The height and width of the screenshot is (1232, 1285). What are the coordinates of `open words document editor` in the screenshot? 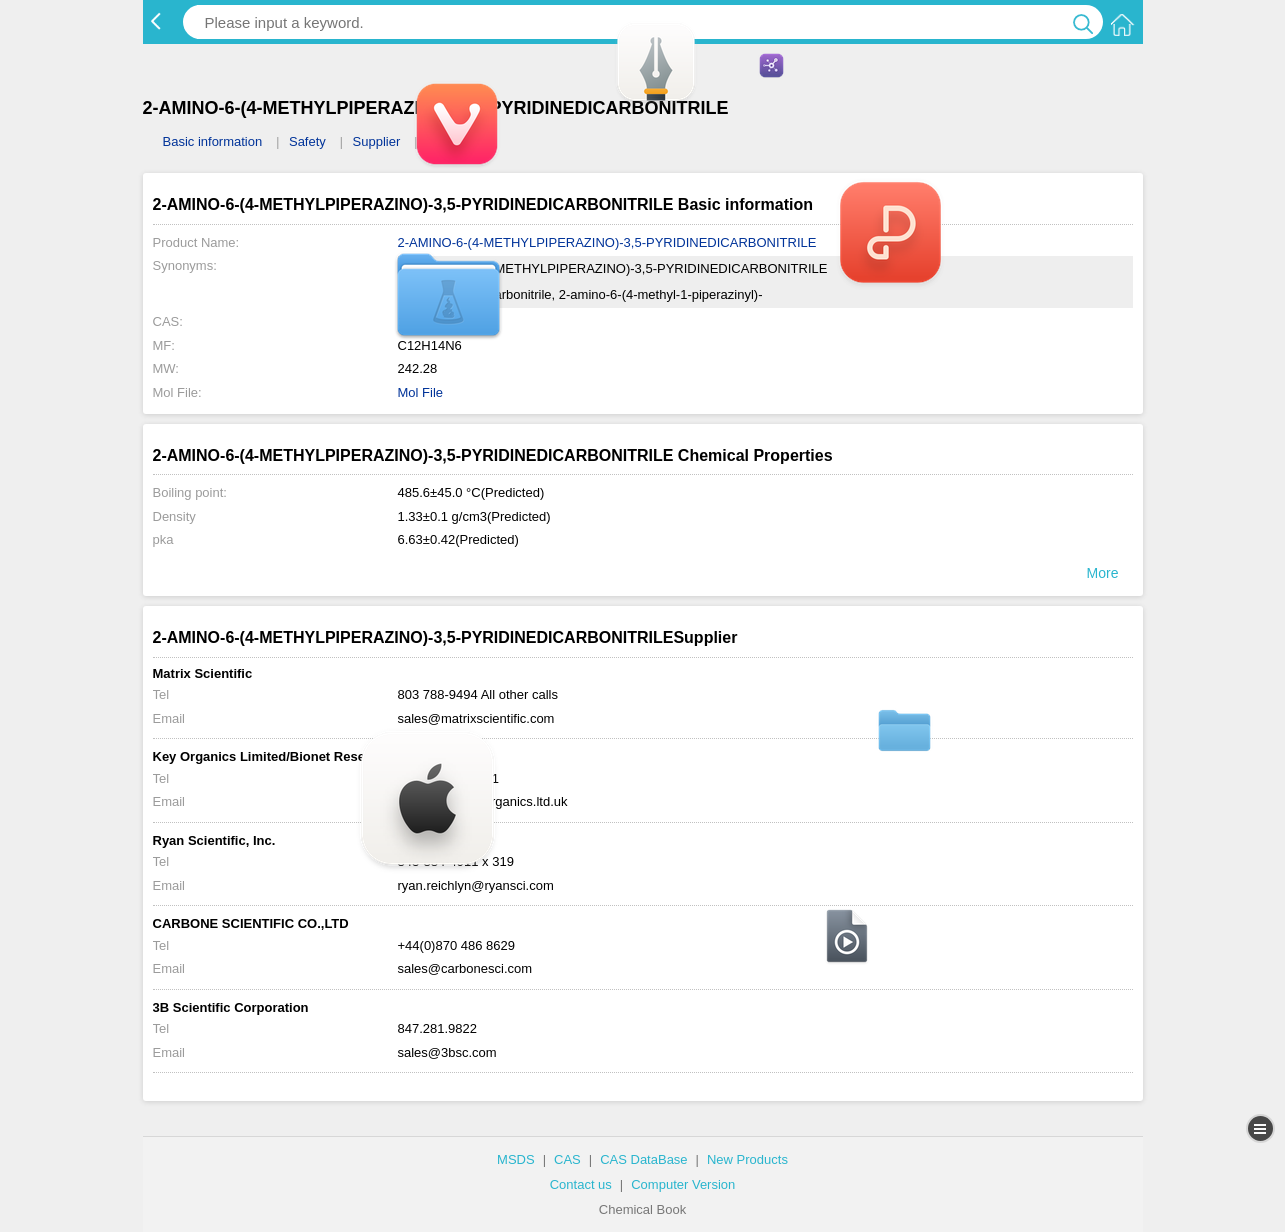 It's located at (656, 62).